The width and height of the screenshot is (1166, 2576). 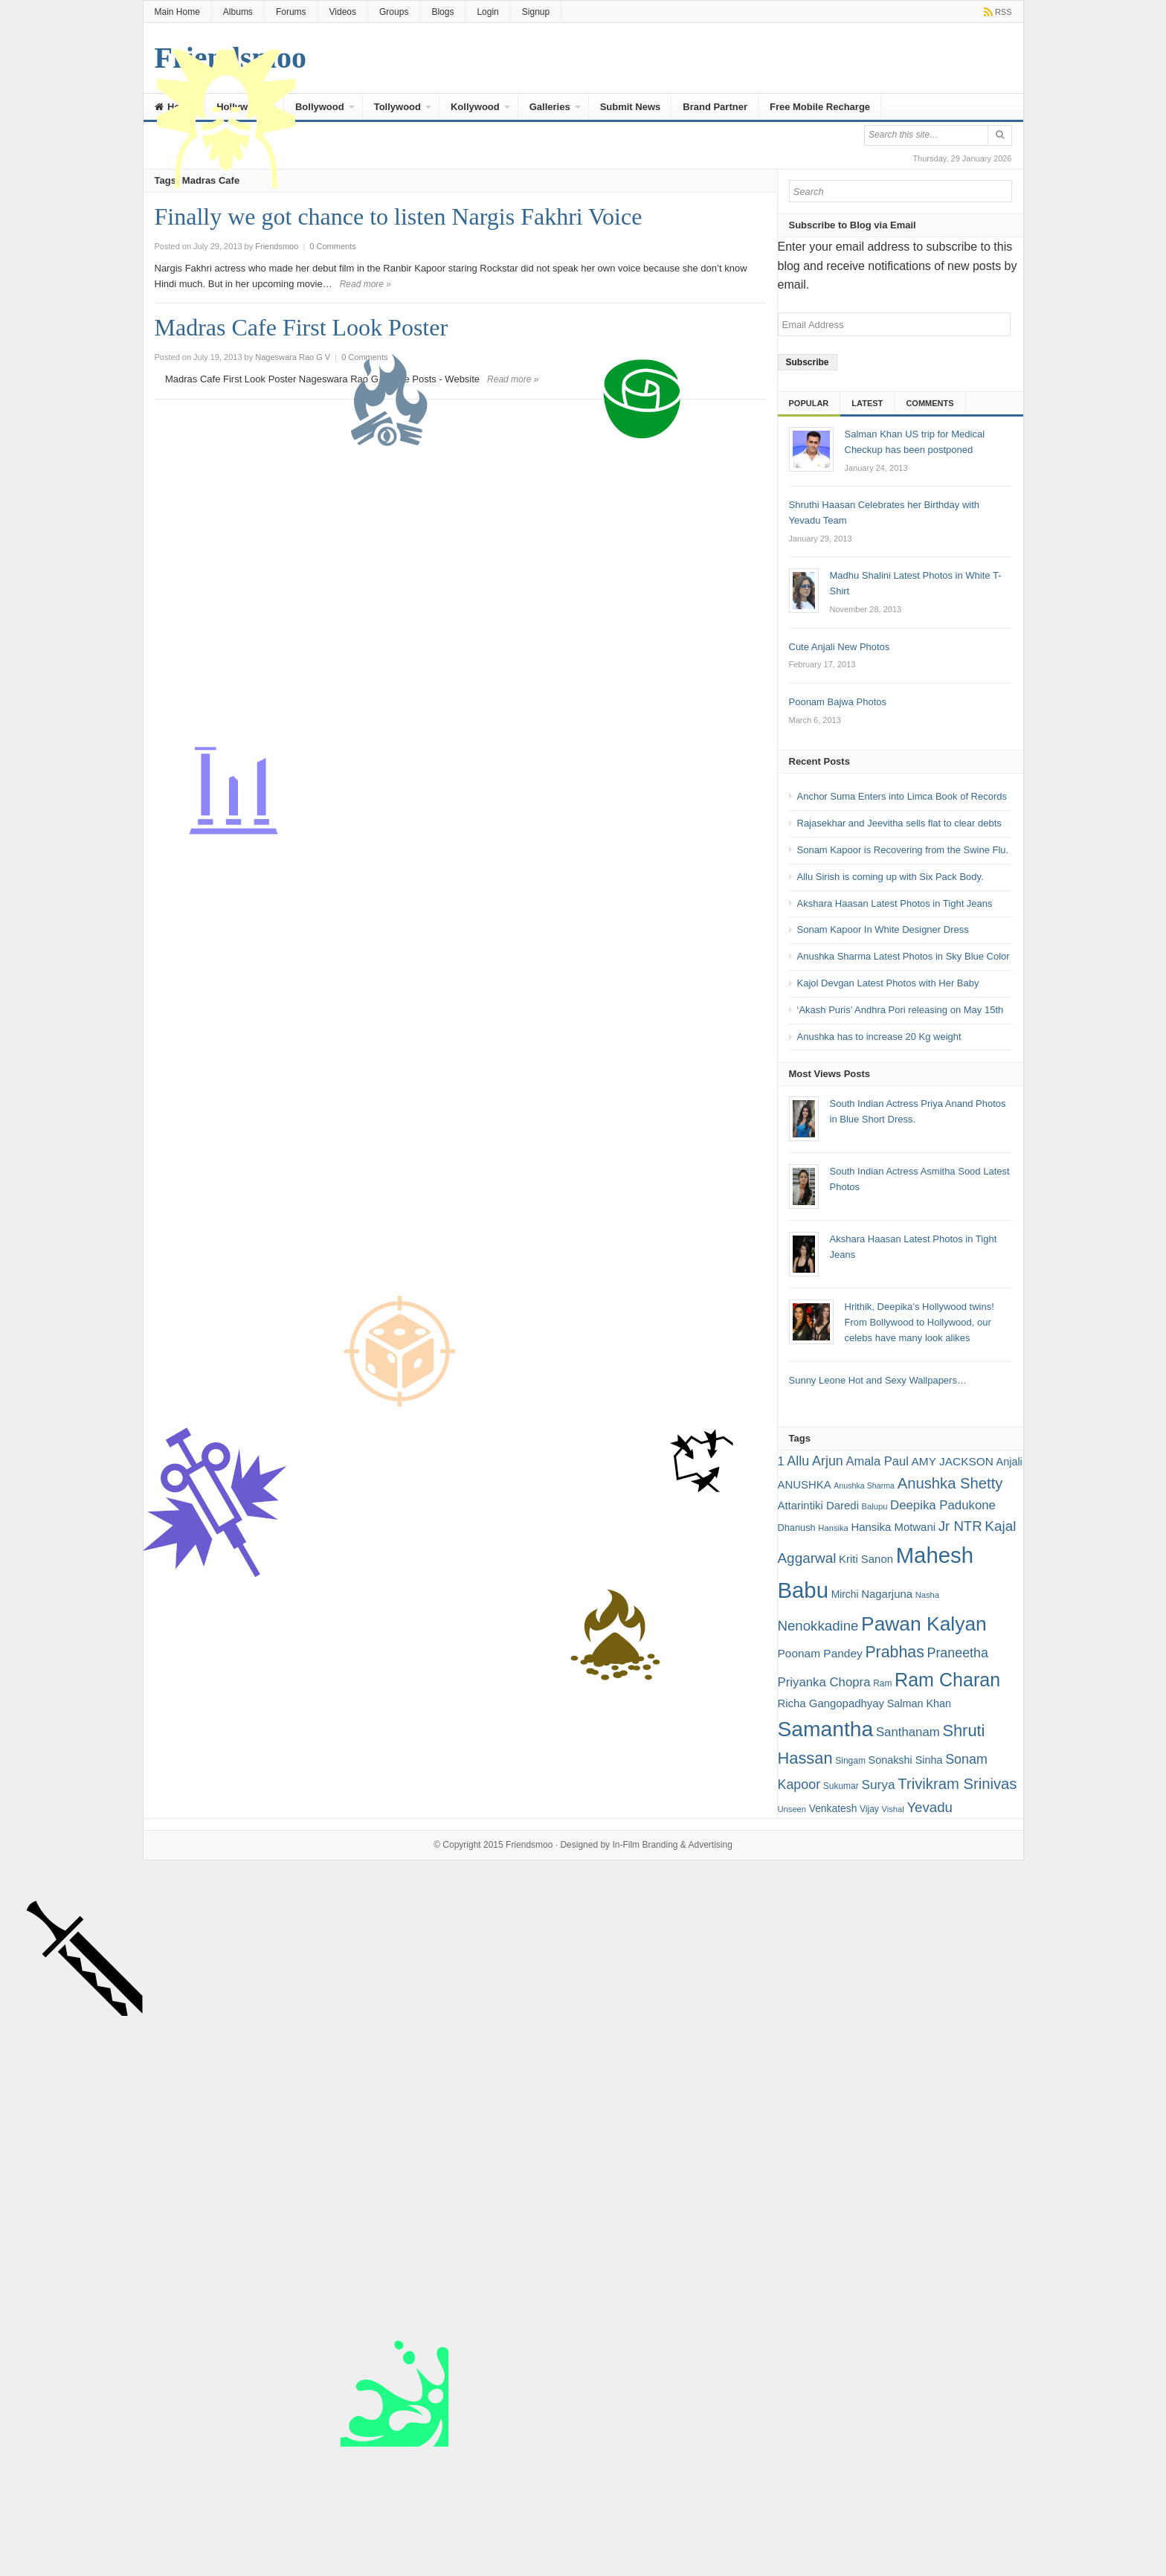 What do you see at coordinates (233, 789) in the screenshot?
I see `access historical or classical content` at bounding box center [233, 789].